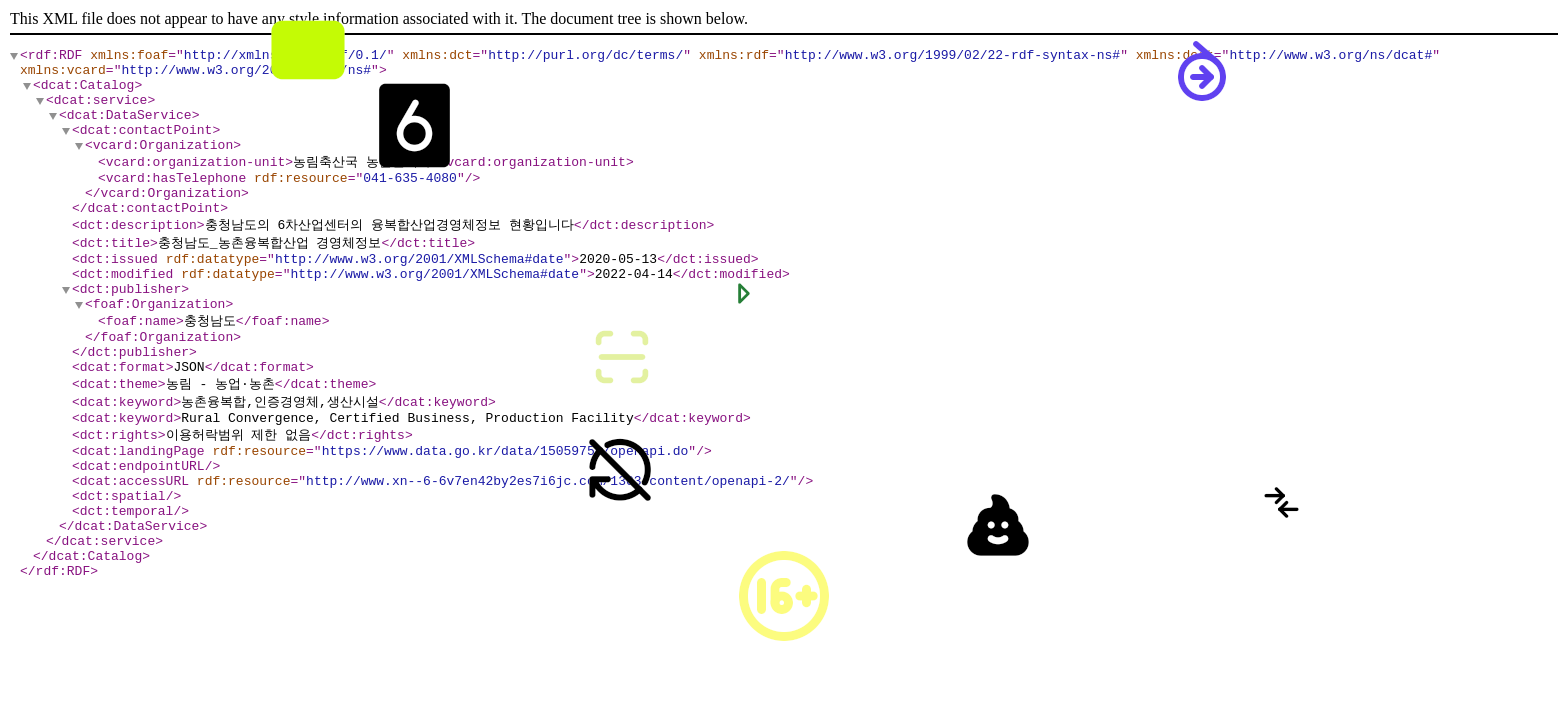 This screenshot has width=1568, height=720. Describe the element at coordinates (784, 596) in the screenshot. I see `indicates content rated for ages 16 and older` at that location.